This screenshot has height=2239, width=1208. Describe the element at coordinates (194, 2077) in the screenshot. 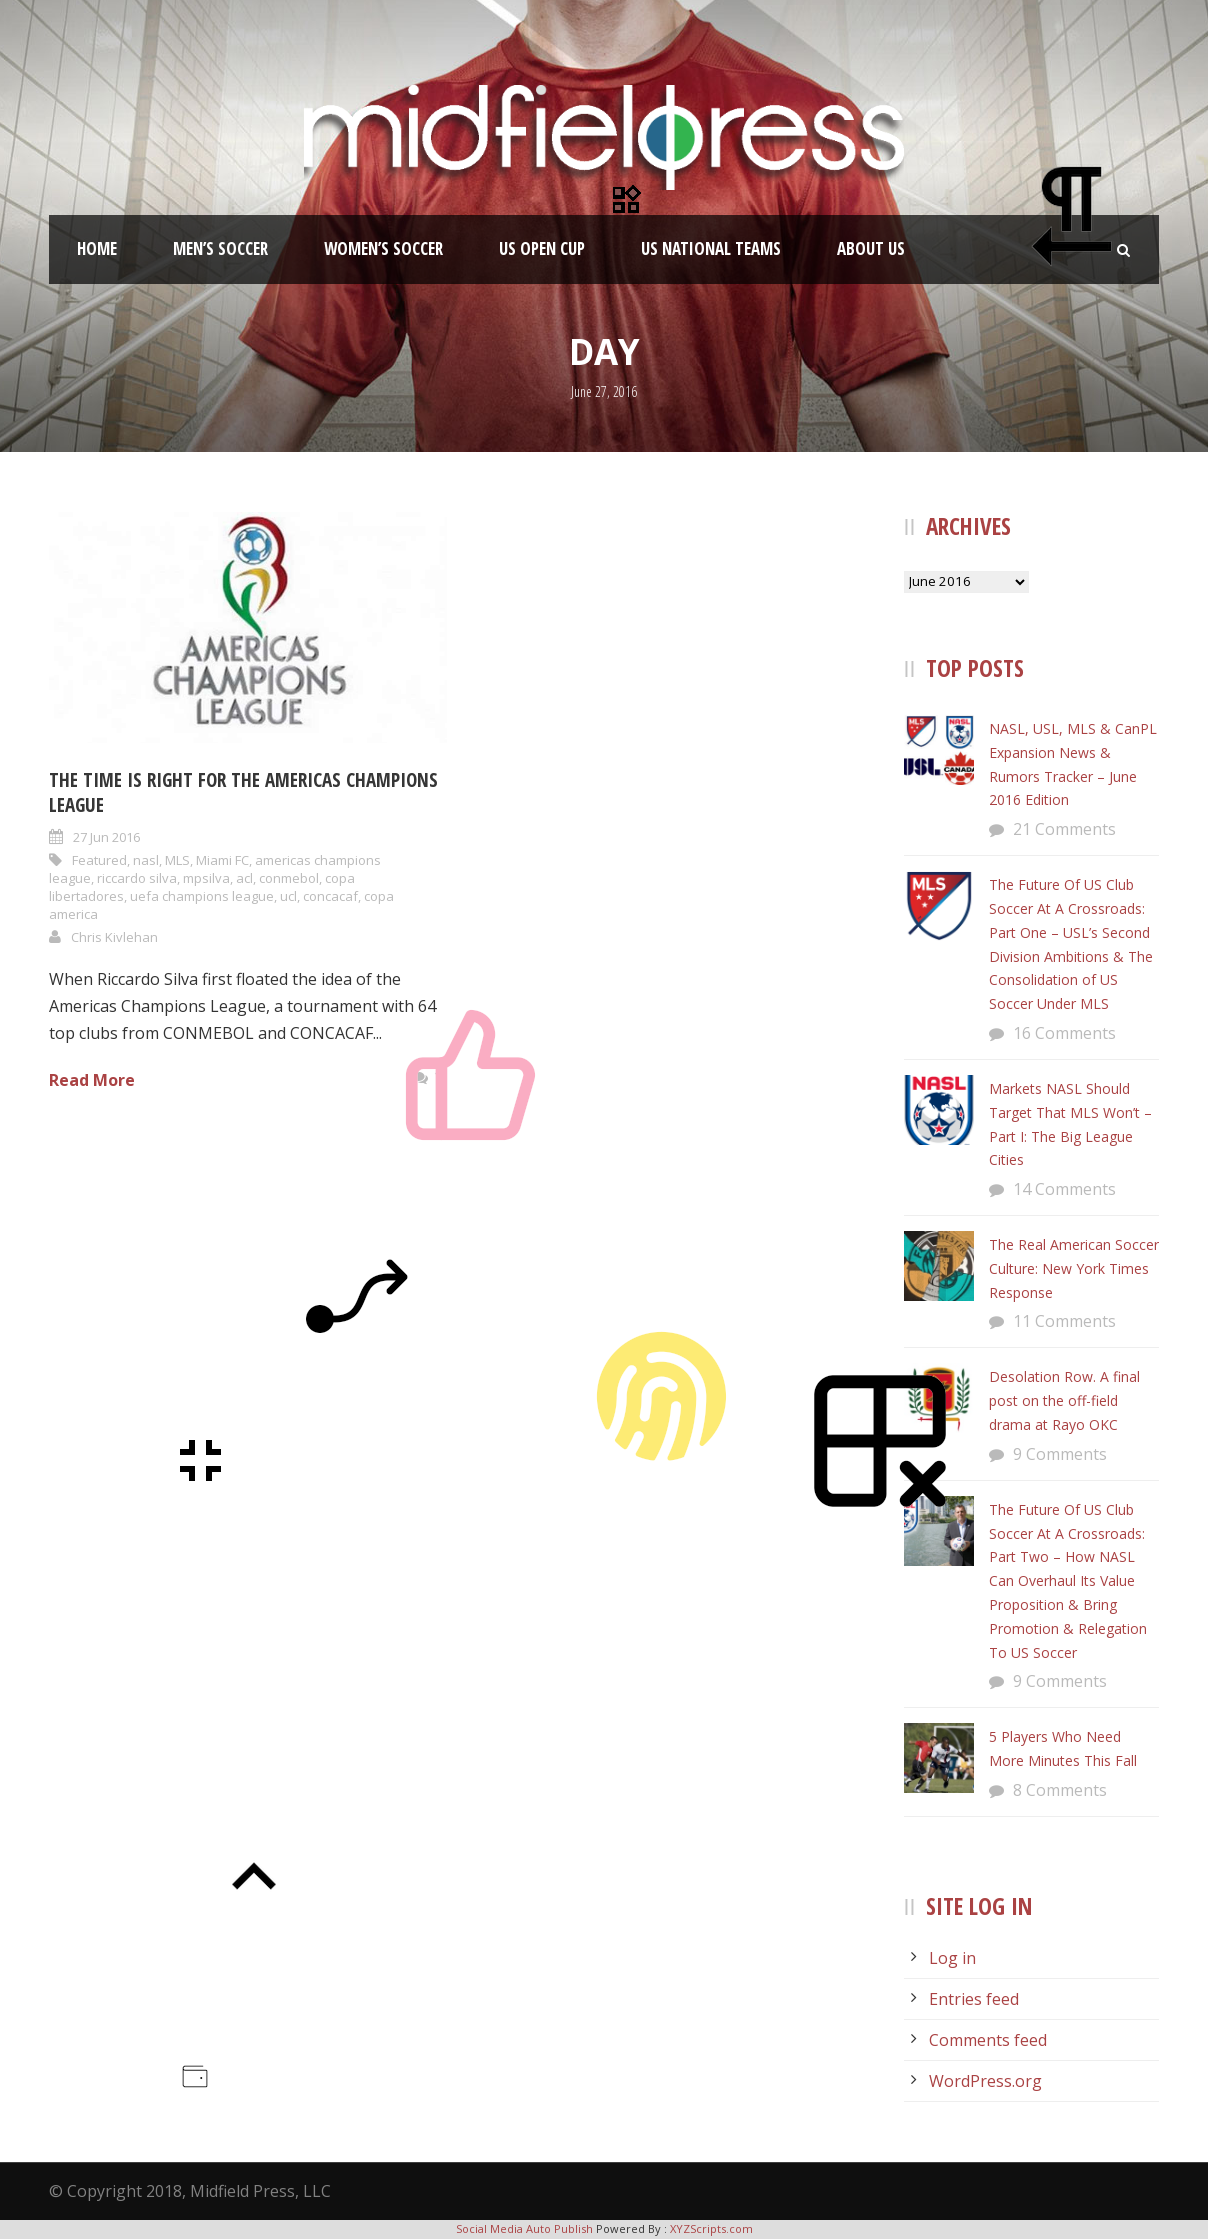

I see `access your wallet or payment methods` at that location.